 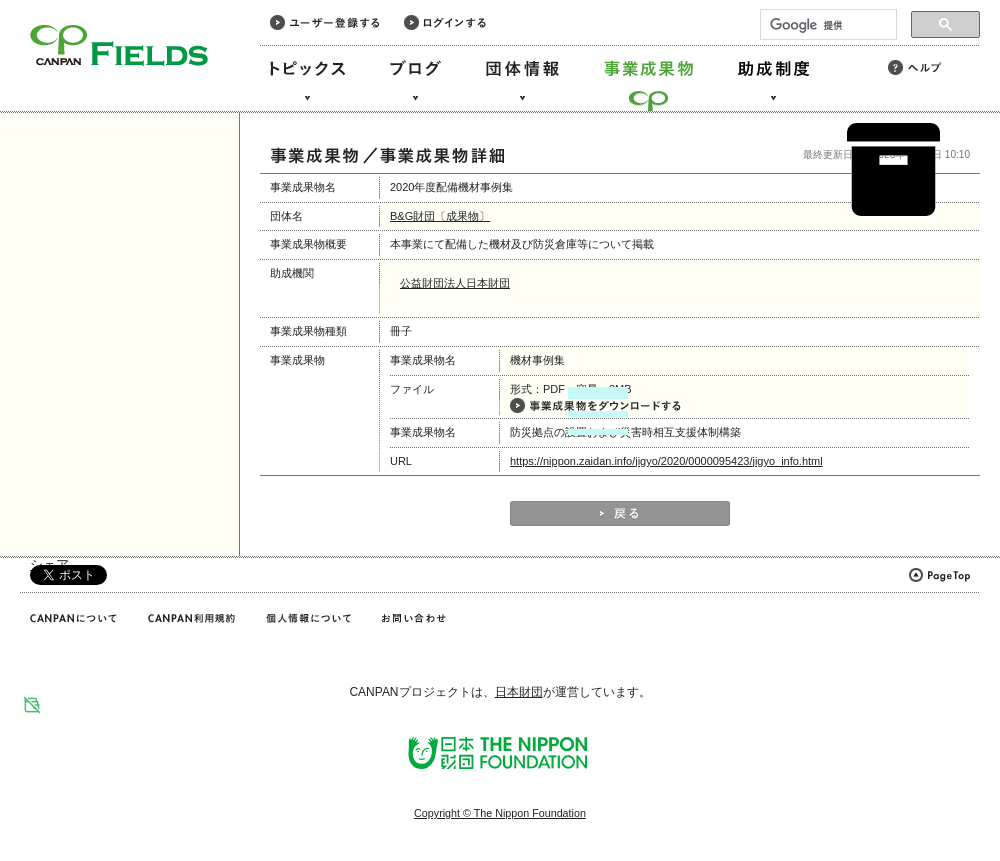 I want to click on wallet feature unavailable or disabled, so click(x=32, y=705).